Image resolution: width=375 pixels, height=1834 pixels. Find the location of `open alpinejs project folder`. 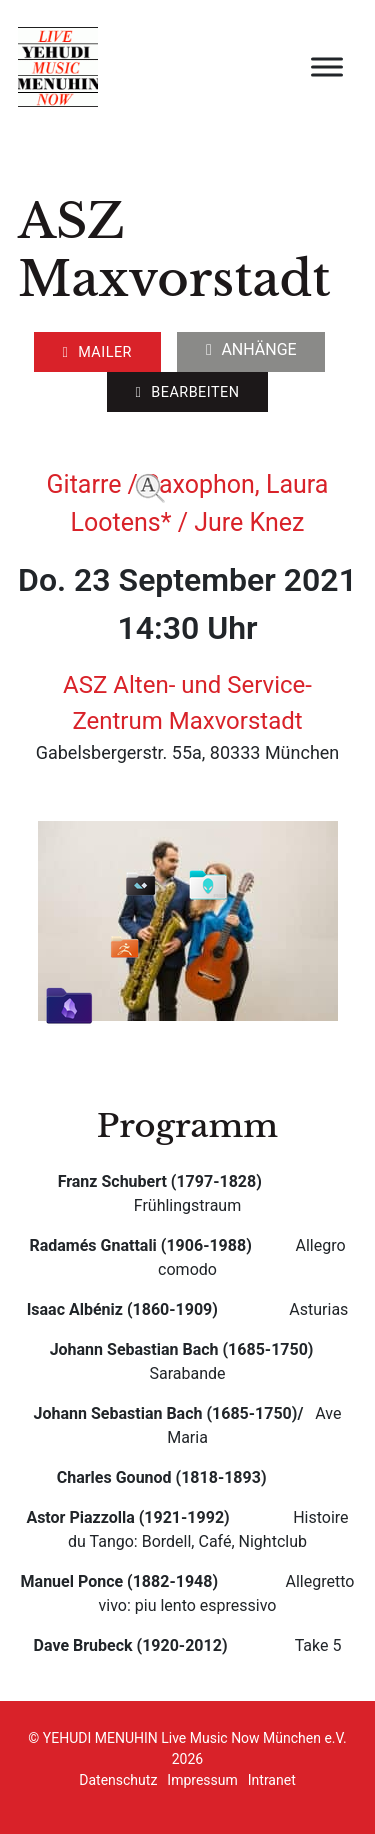

open alpinejs project folder is located at coordinates (140, 884).